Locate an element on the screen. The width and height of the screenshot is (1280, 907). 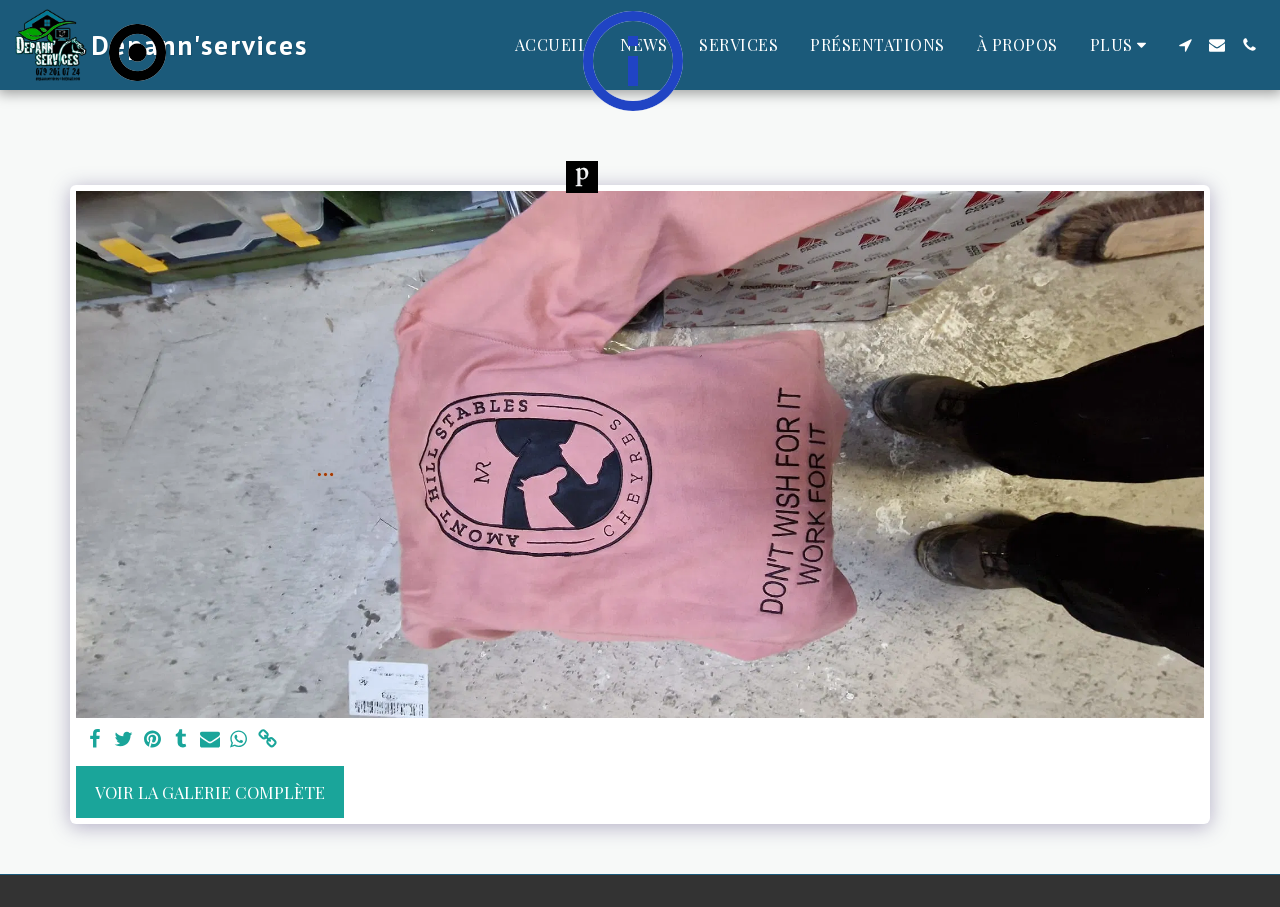
view more information or details is located at coordinates (633, 61).